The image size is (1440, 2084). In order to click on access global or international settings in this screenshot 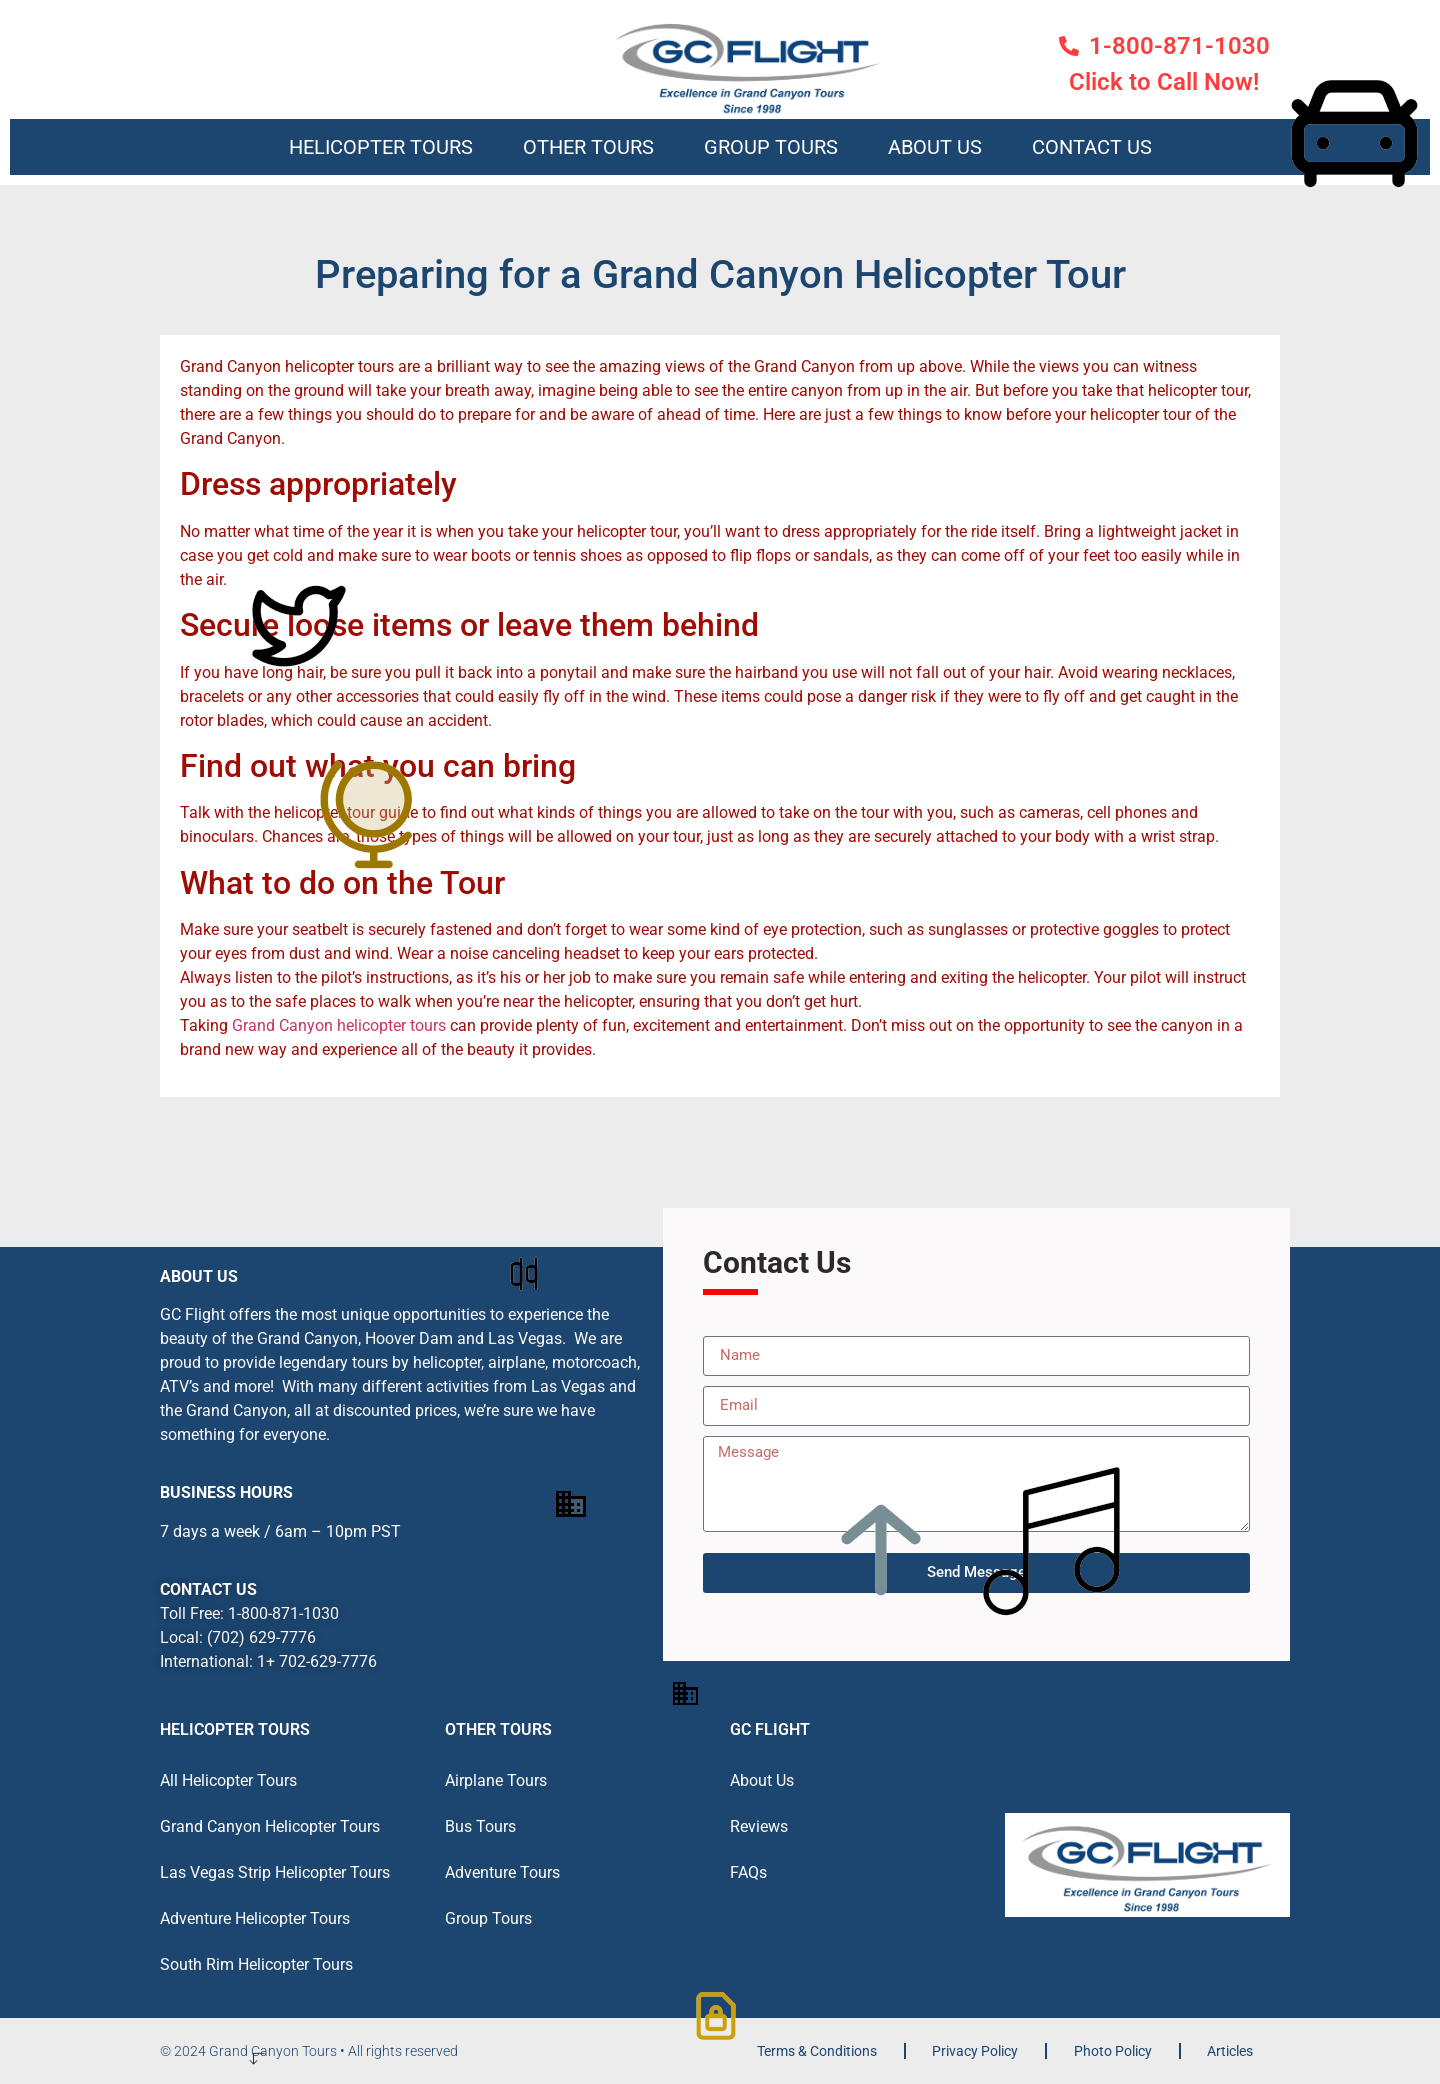, I will do `click(370, 811)`.